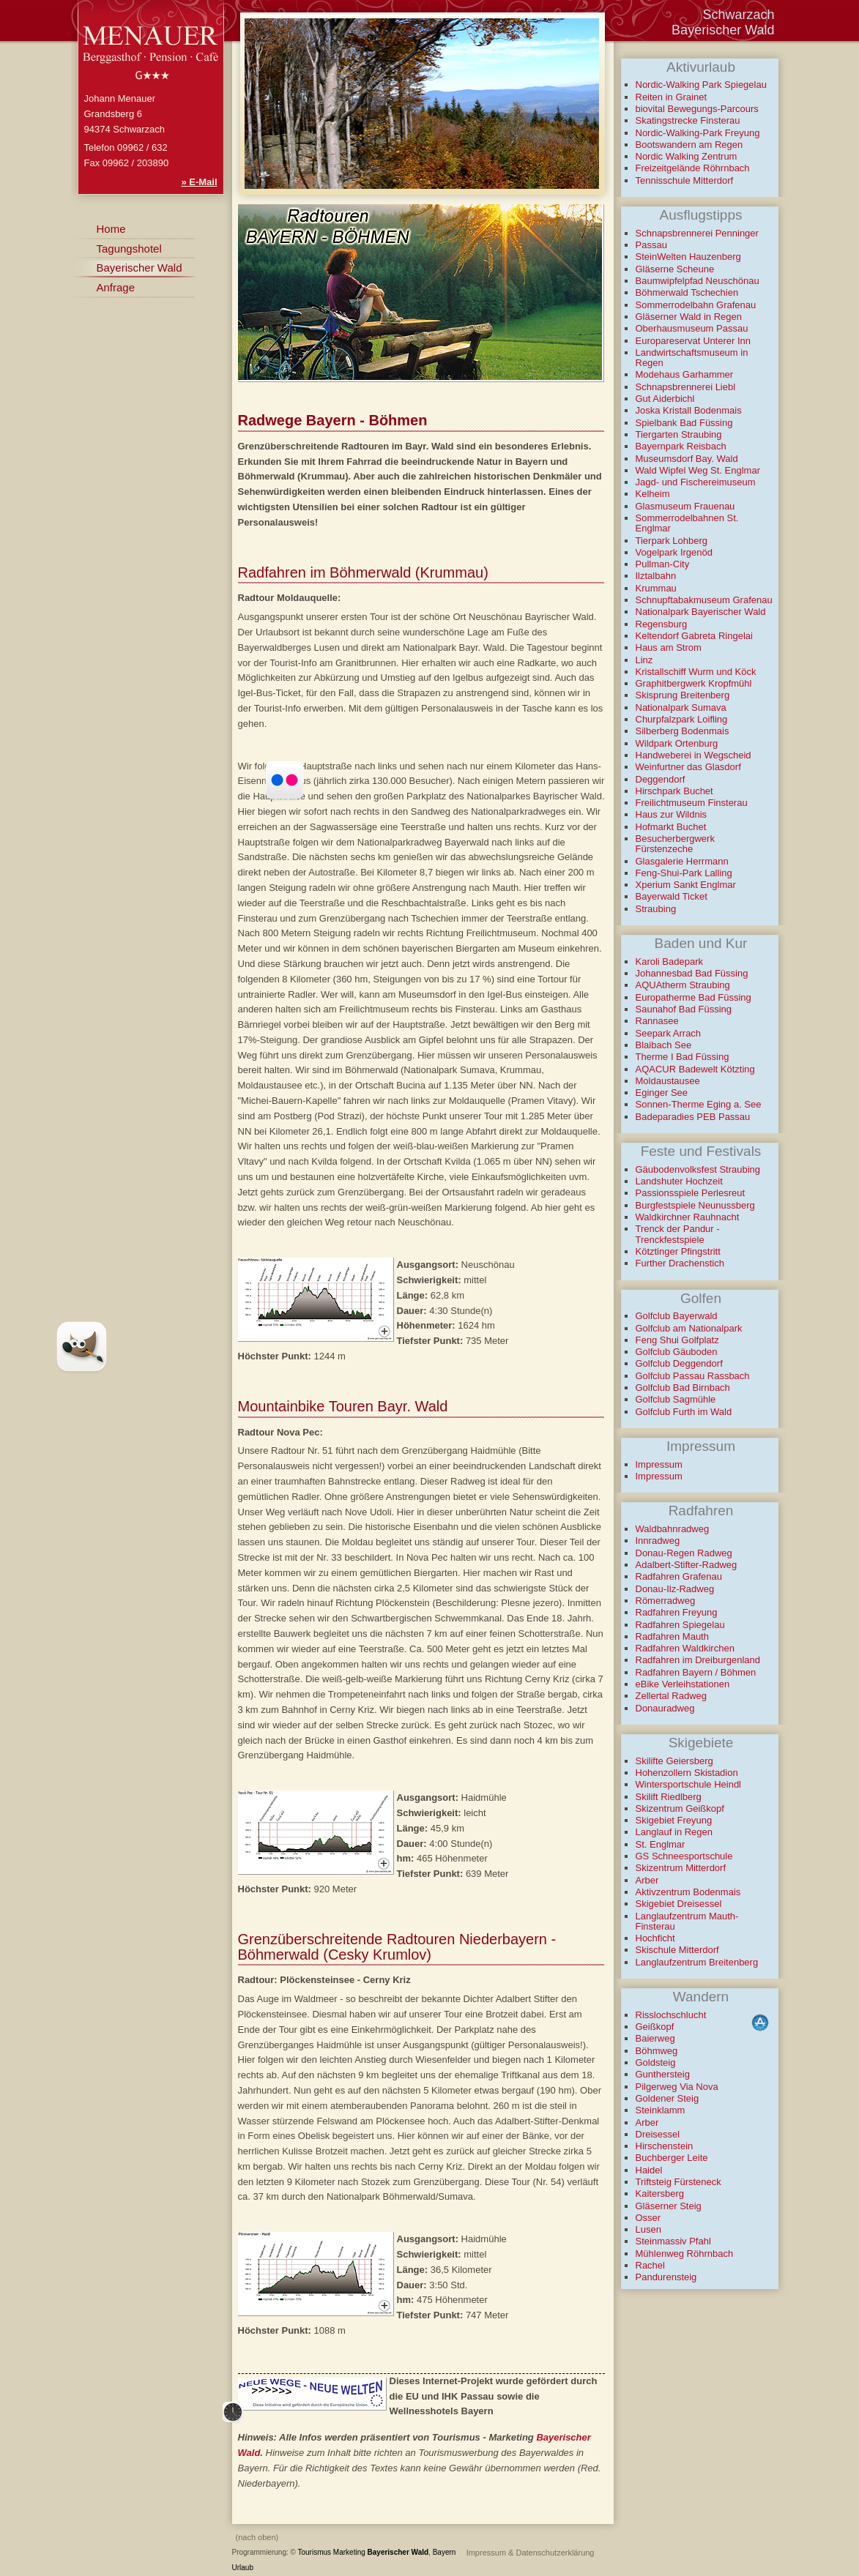  What do you see at coordinates (284, 780) in the screenshot?
I see `connect your Flickr account` at bounding box center [284, 780].